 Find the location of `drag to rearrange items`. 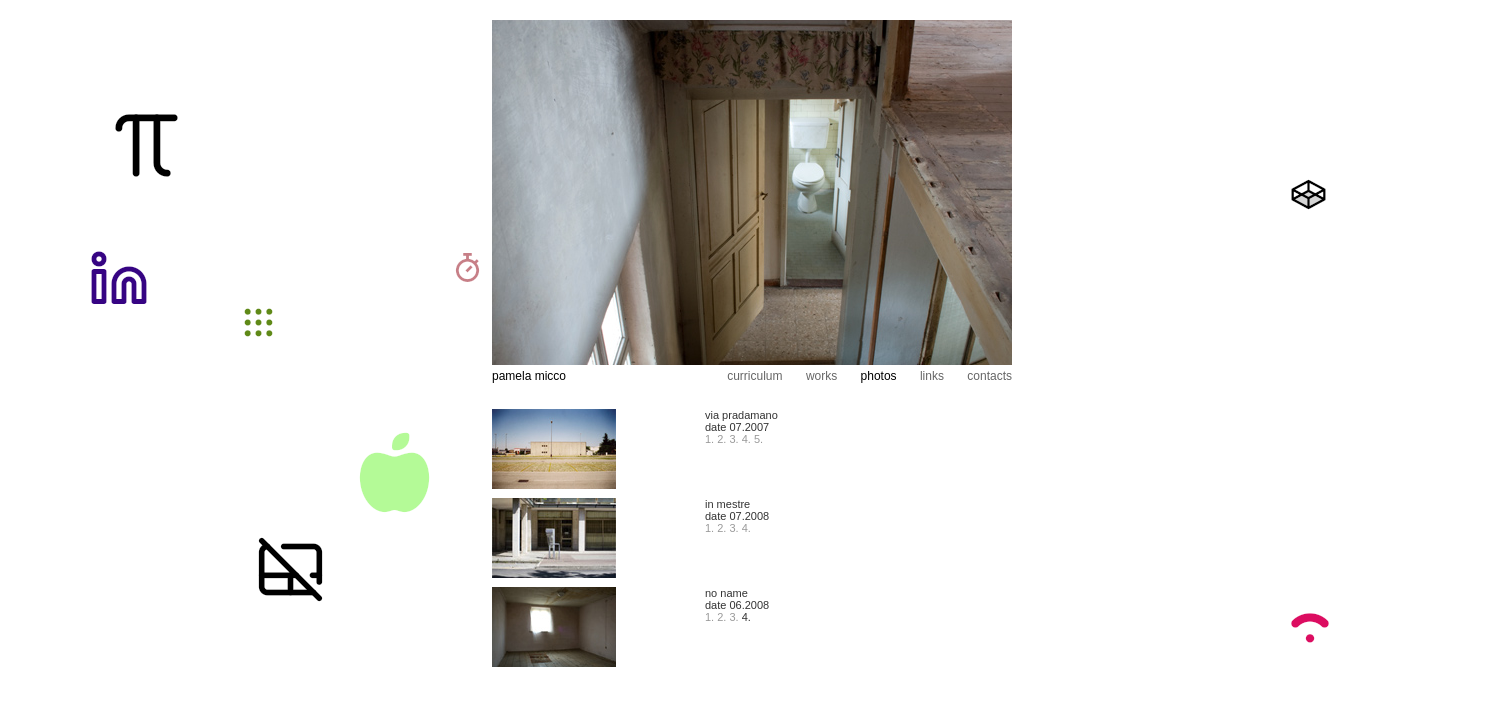

drag to rearrange items is located at coordinates (258, 322).